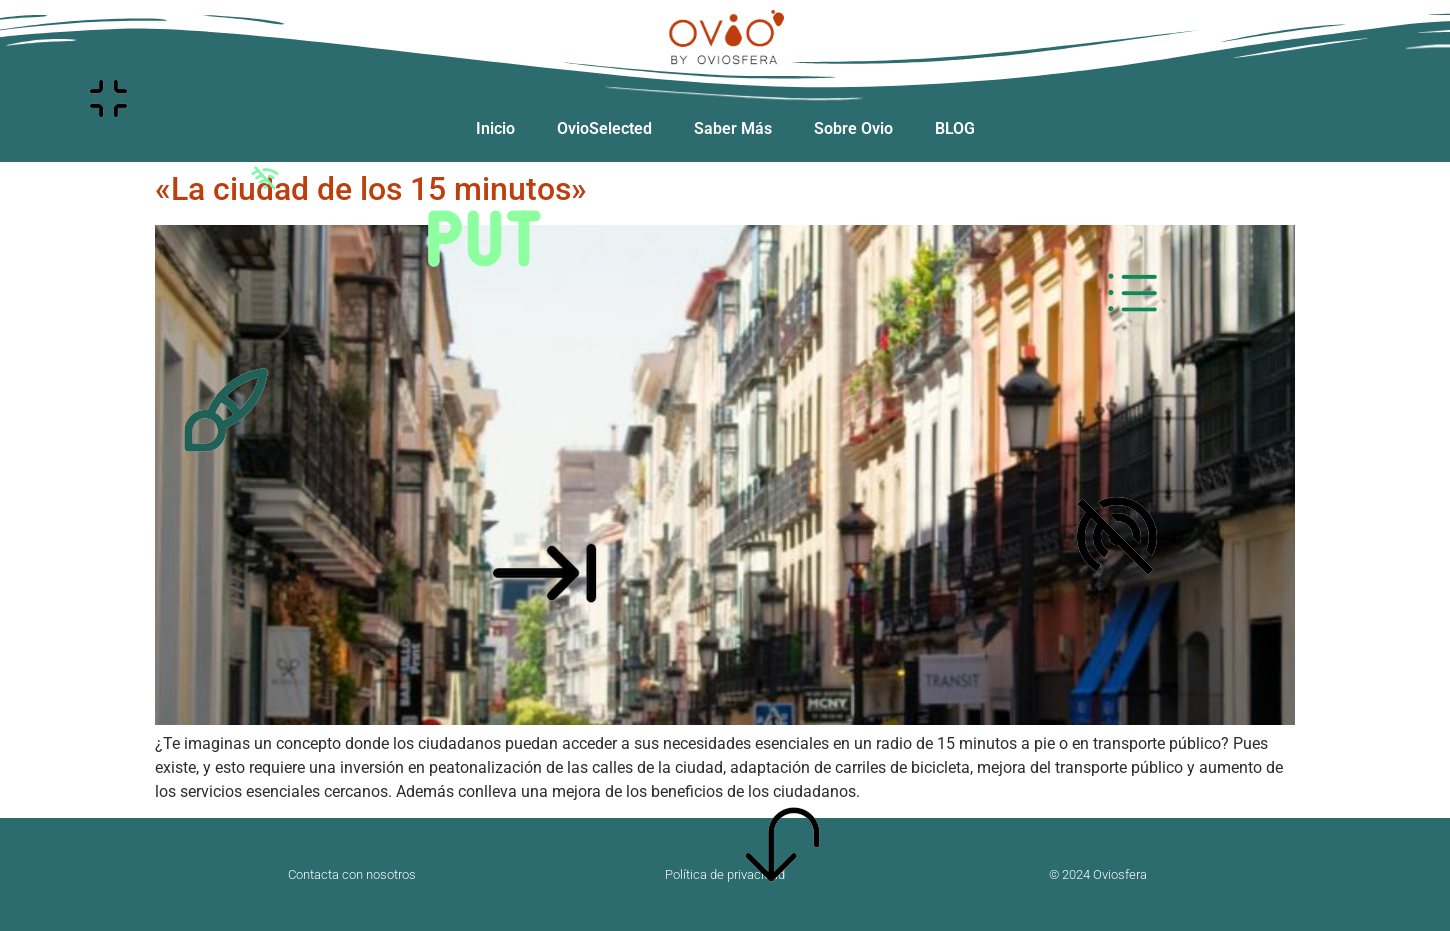 This screenshot has height=931, width=1450. I want to click on indicates an HTTP PUT request method, so click(484, 238).